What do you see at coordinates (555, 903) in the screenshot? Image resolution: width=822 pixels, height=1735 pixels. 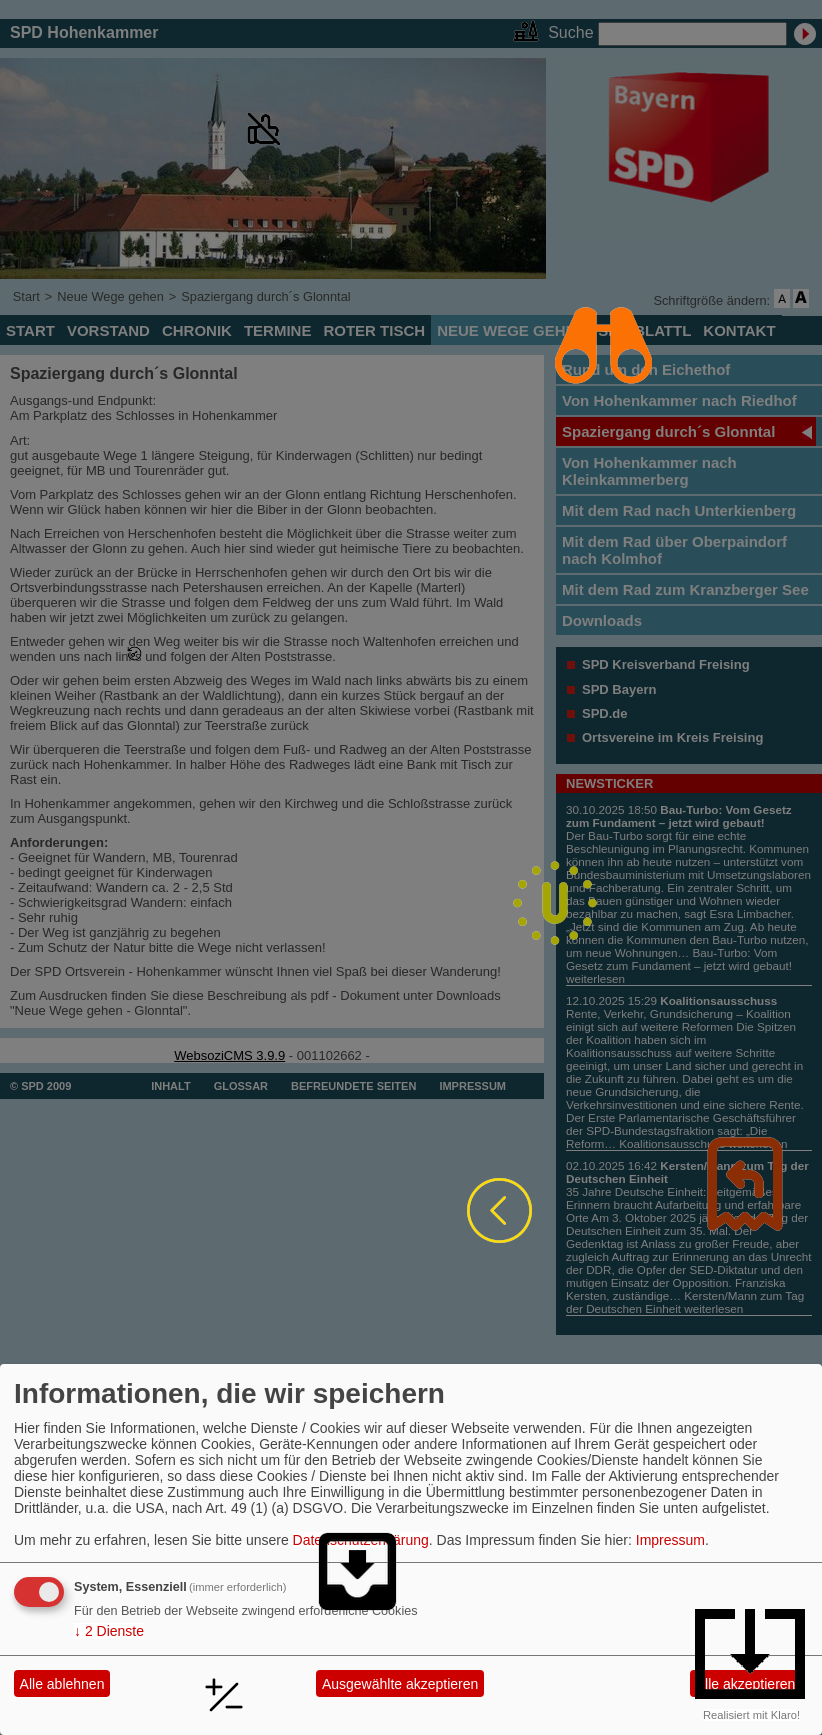 I see `indicates a pending or unverified user account` at bounding box center [555, 903].